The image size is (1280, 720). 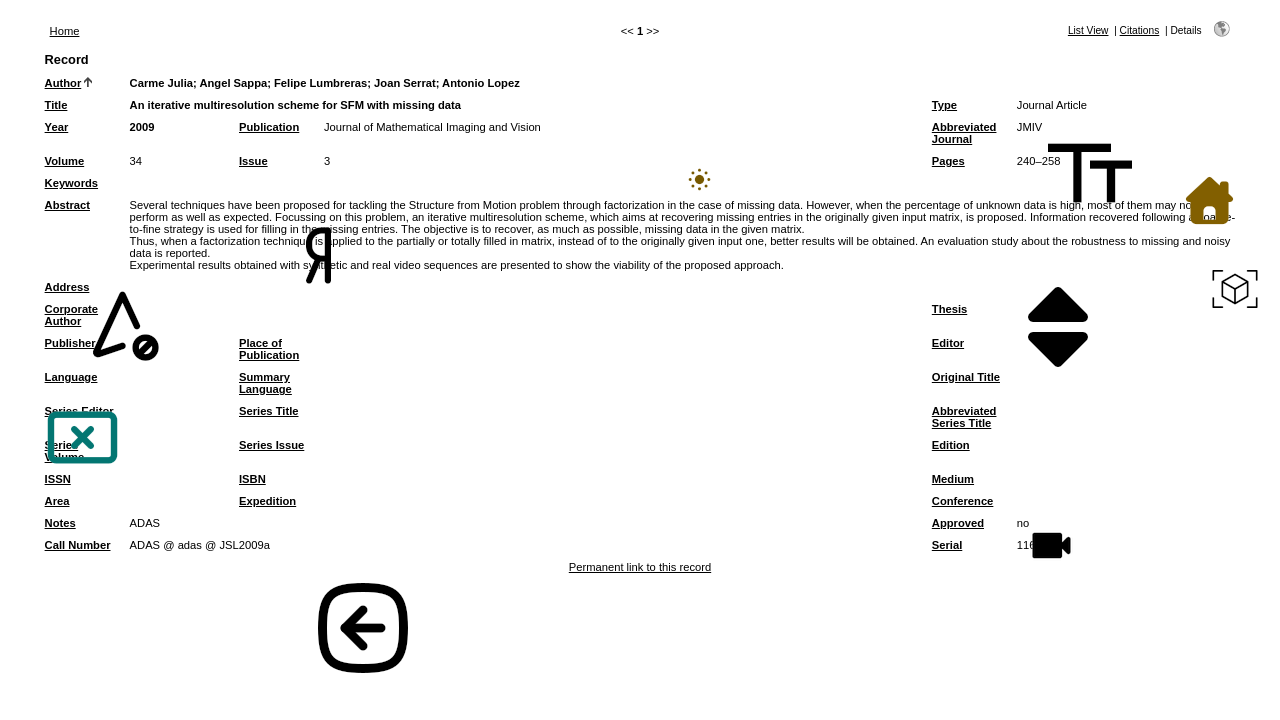 What do you see at coordinates (1051, 545) in the screenshot?
I see `start a video call` at bounding box center [1051, 545].